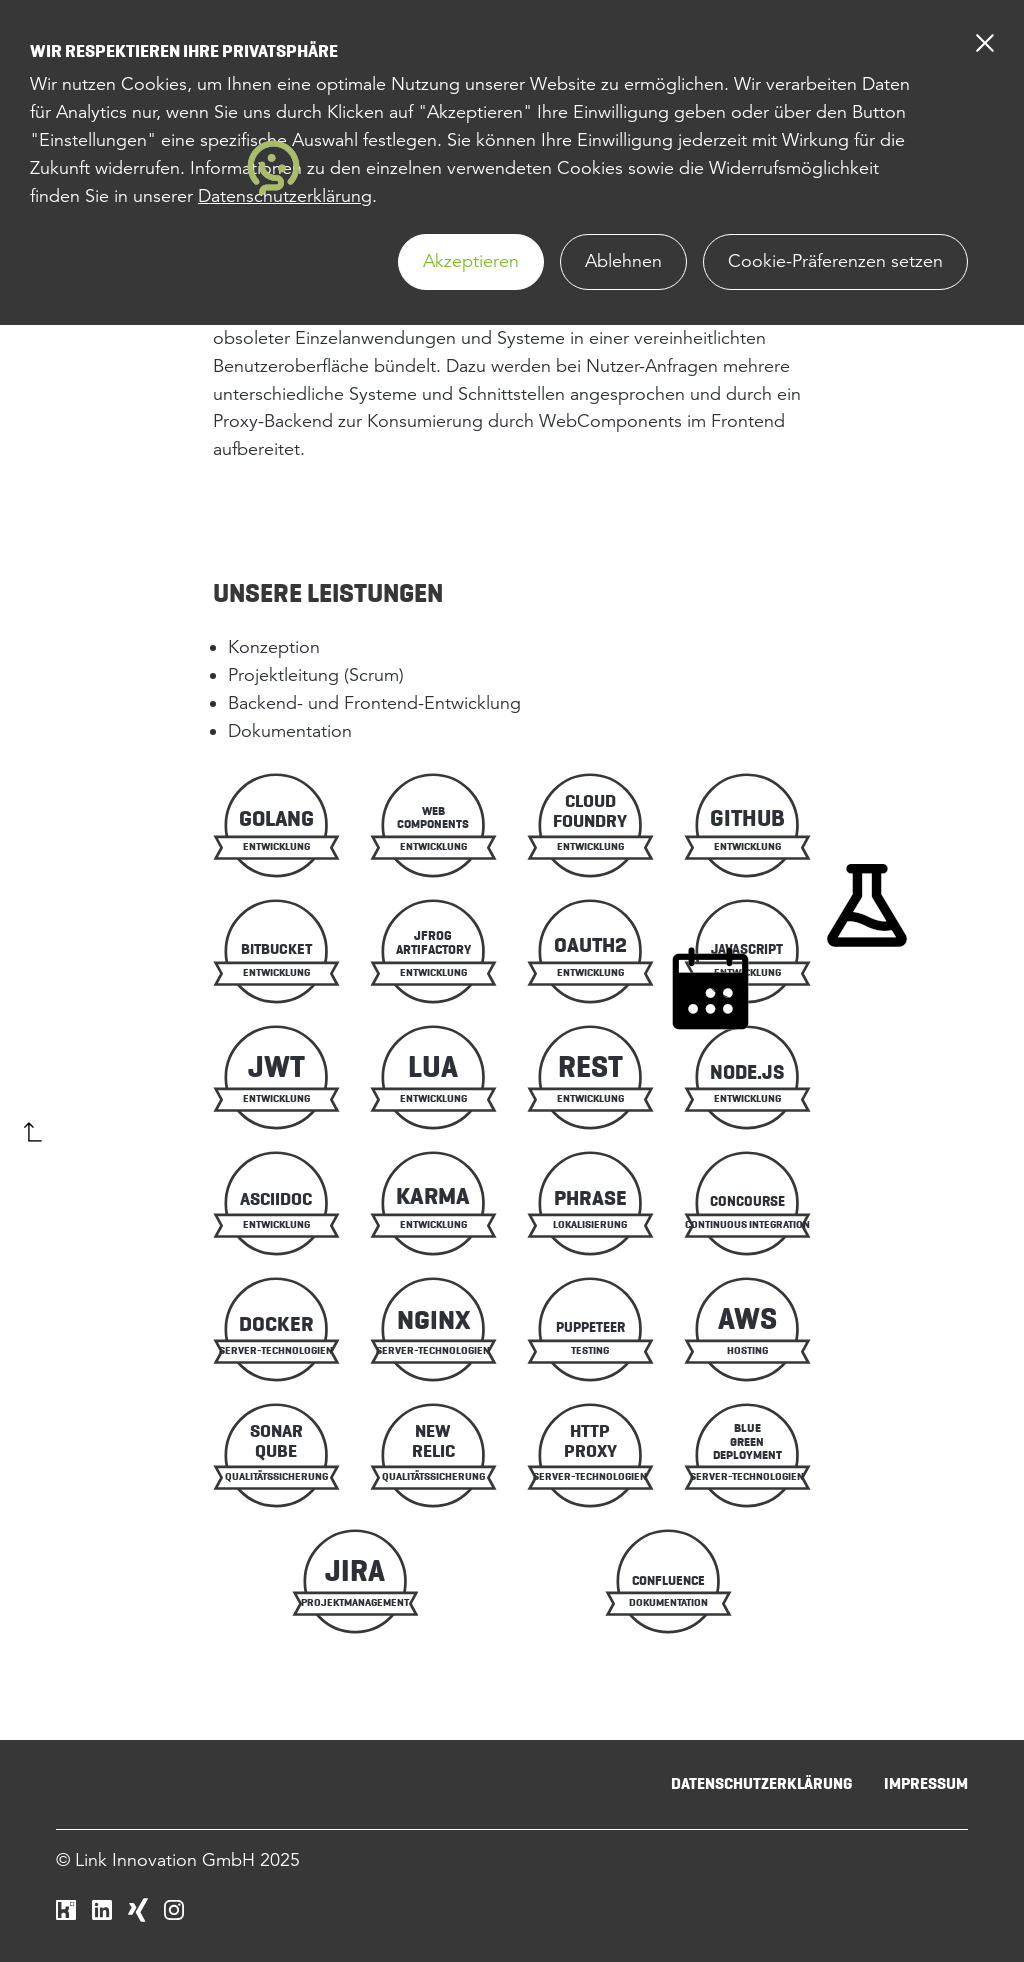 This screenshot has width=1024, height=1962. I want to click on indicates overwhelmed or stressed state, so click(273, 166).